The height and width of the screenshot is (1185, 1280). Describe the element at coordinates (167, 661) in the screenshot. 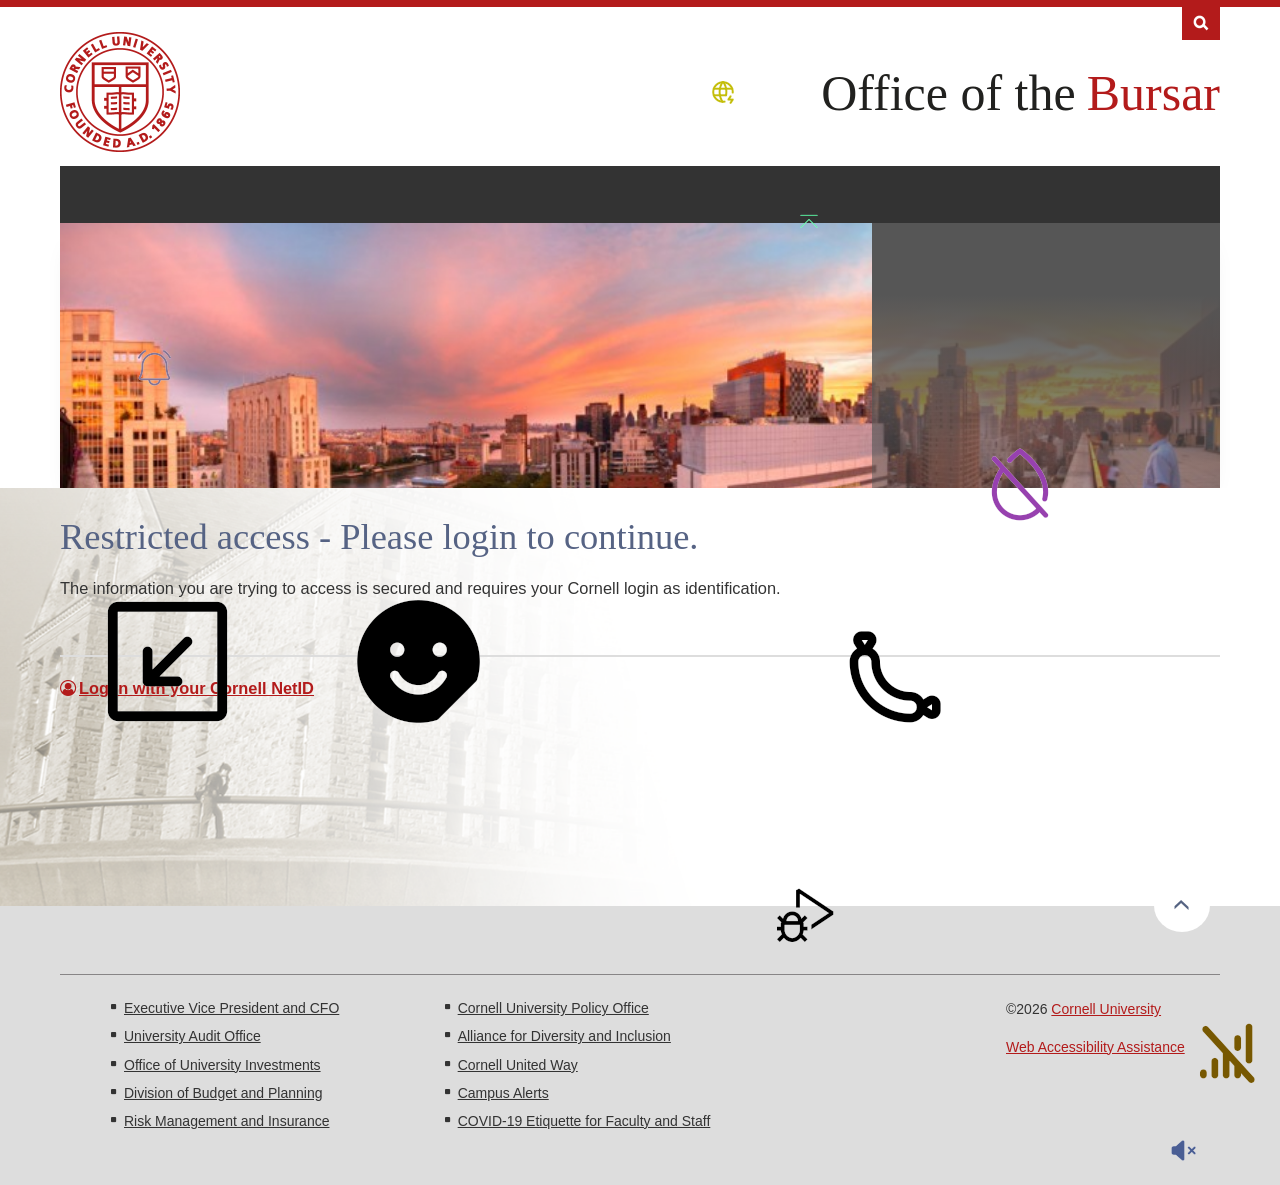

I see `move content to bottom-left corner` at that location.